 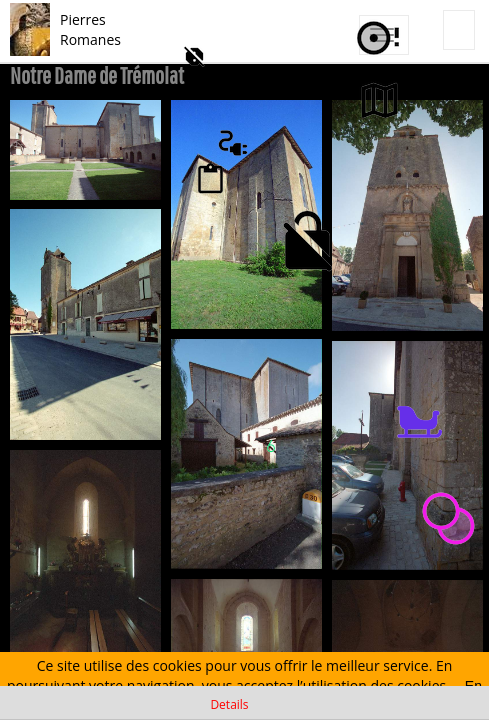 I want to click on indicates connection is not encrypted or secure, so click(x=307, y=241).